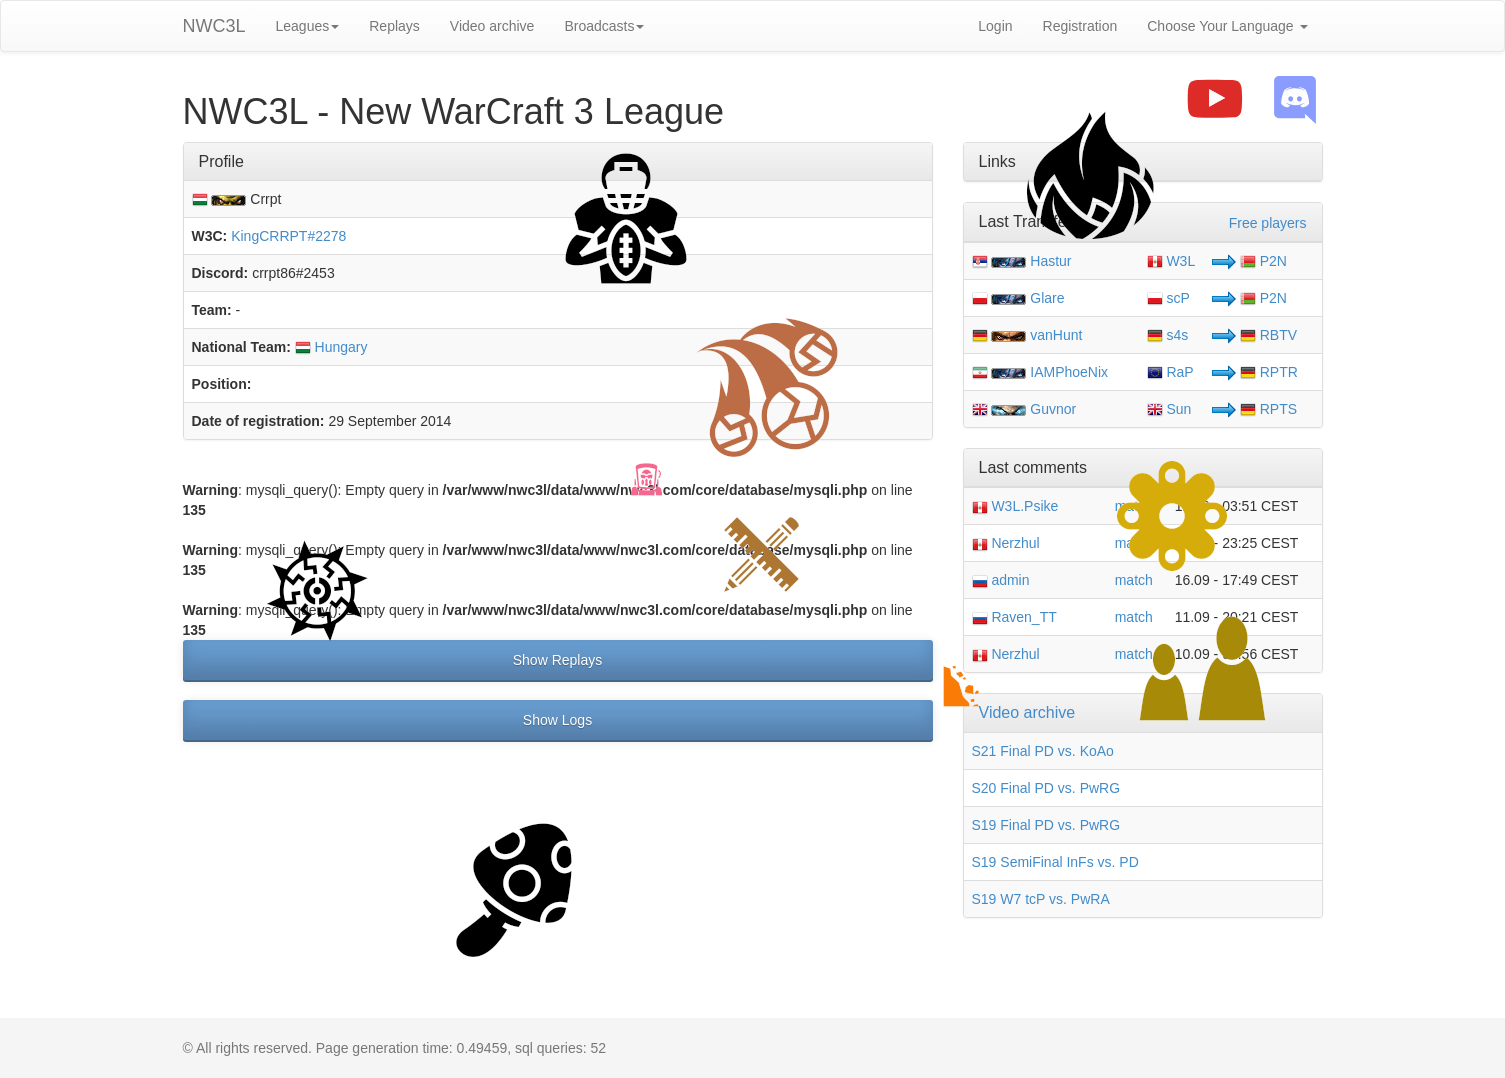 This screenshot has height=1078, width=1505. Describe the element at coordinates (646, 478) in the screenshot. I see `indicates hazardous material or contamination zone` at that location.